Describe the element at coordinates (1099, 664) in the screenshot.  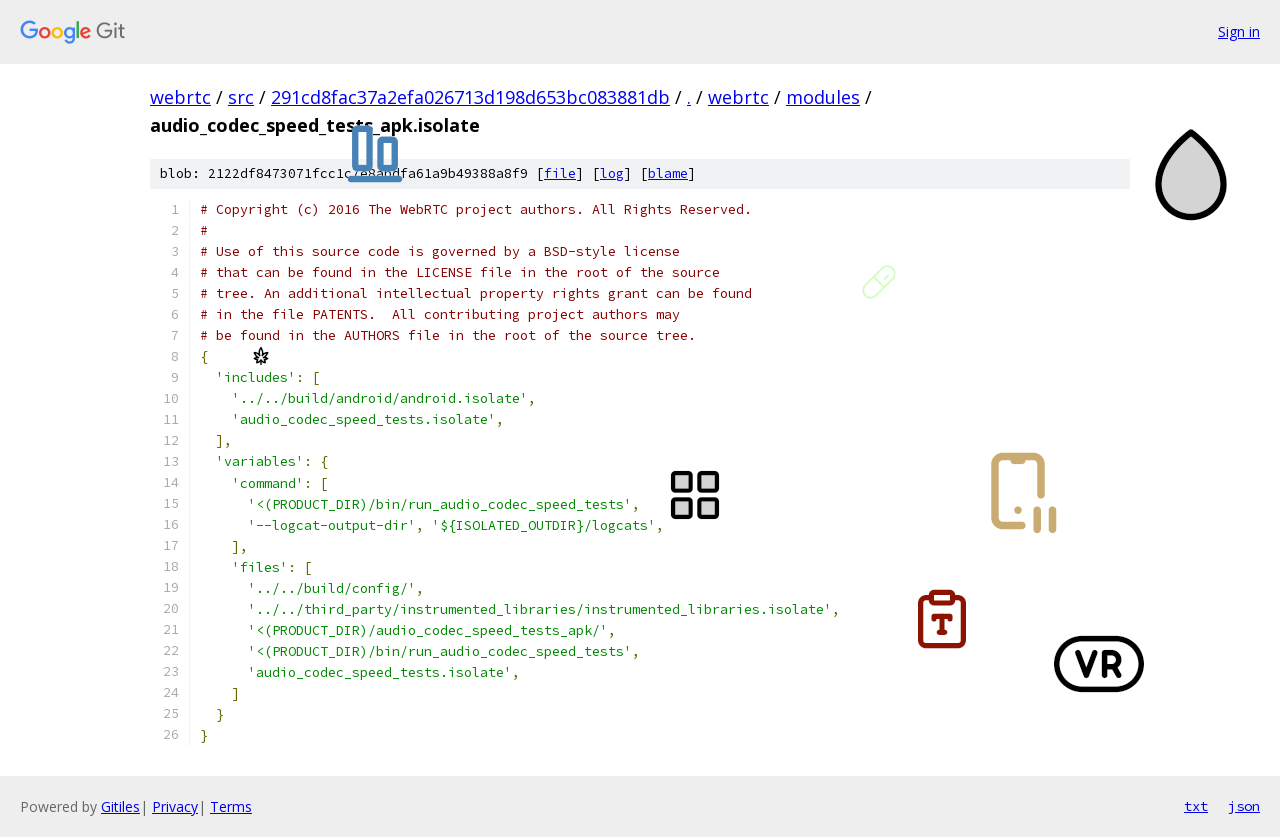
I see `access virtual reality mode or features` at that location.